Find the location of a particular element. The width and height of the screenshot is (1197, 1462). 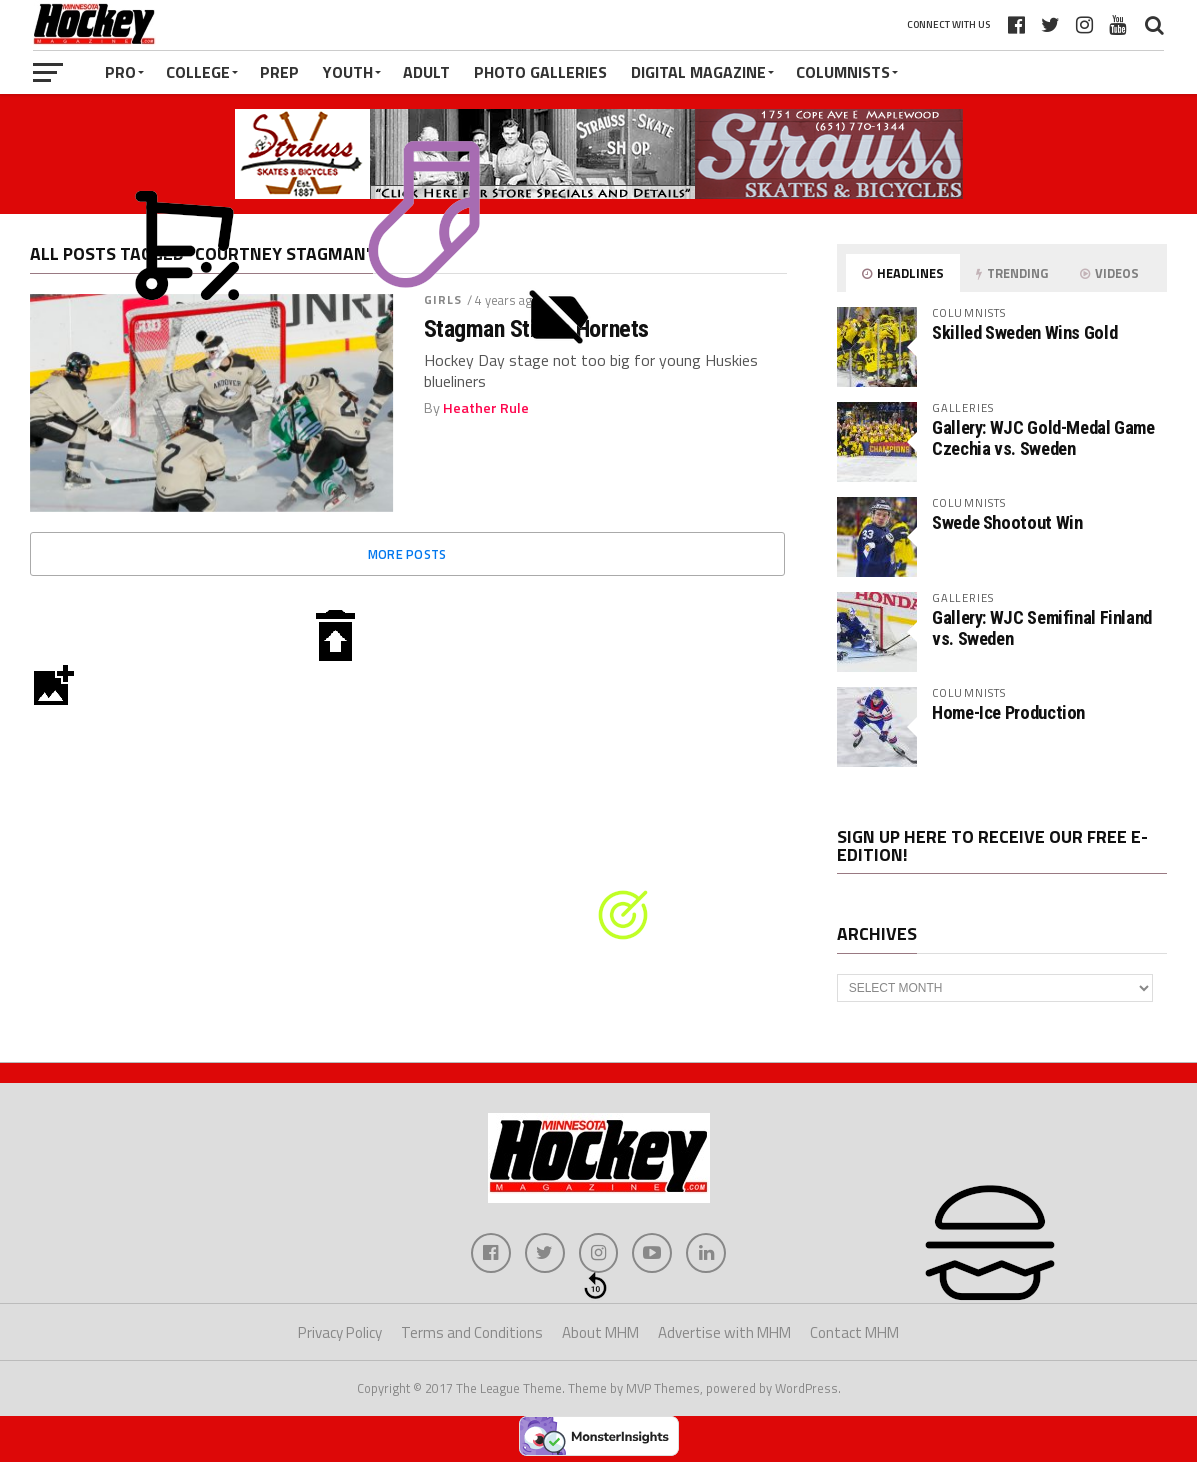

add a new photo to your gallery is located at coordinates (53, 686).